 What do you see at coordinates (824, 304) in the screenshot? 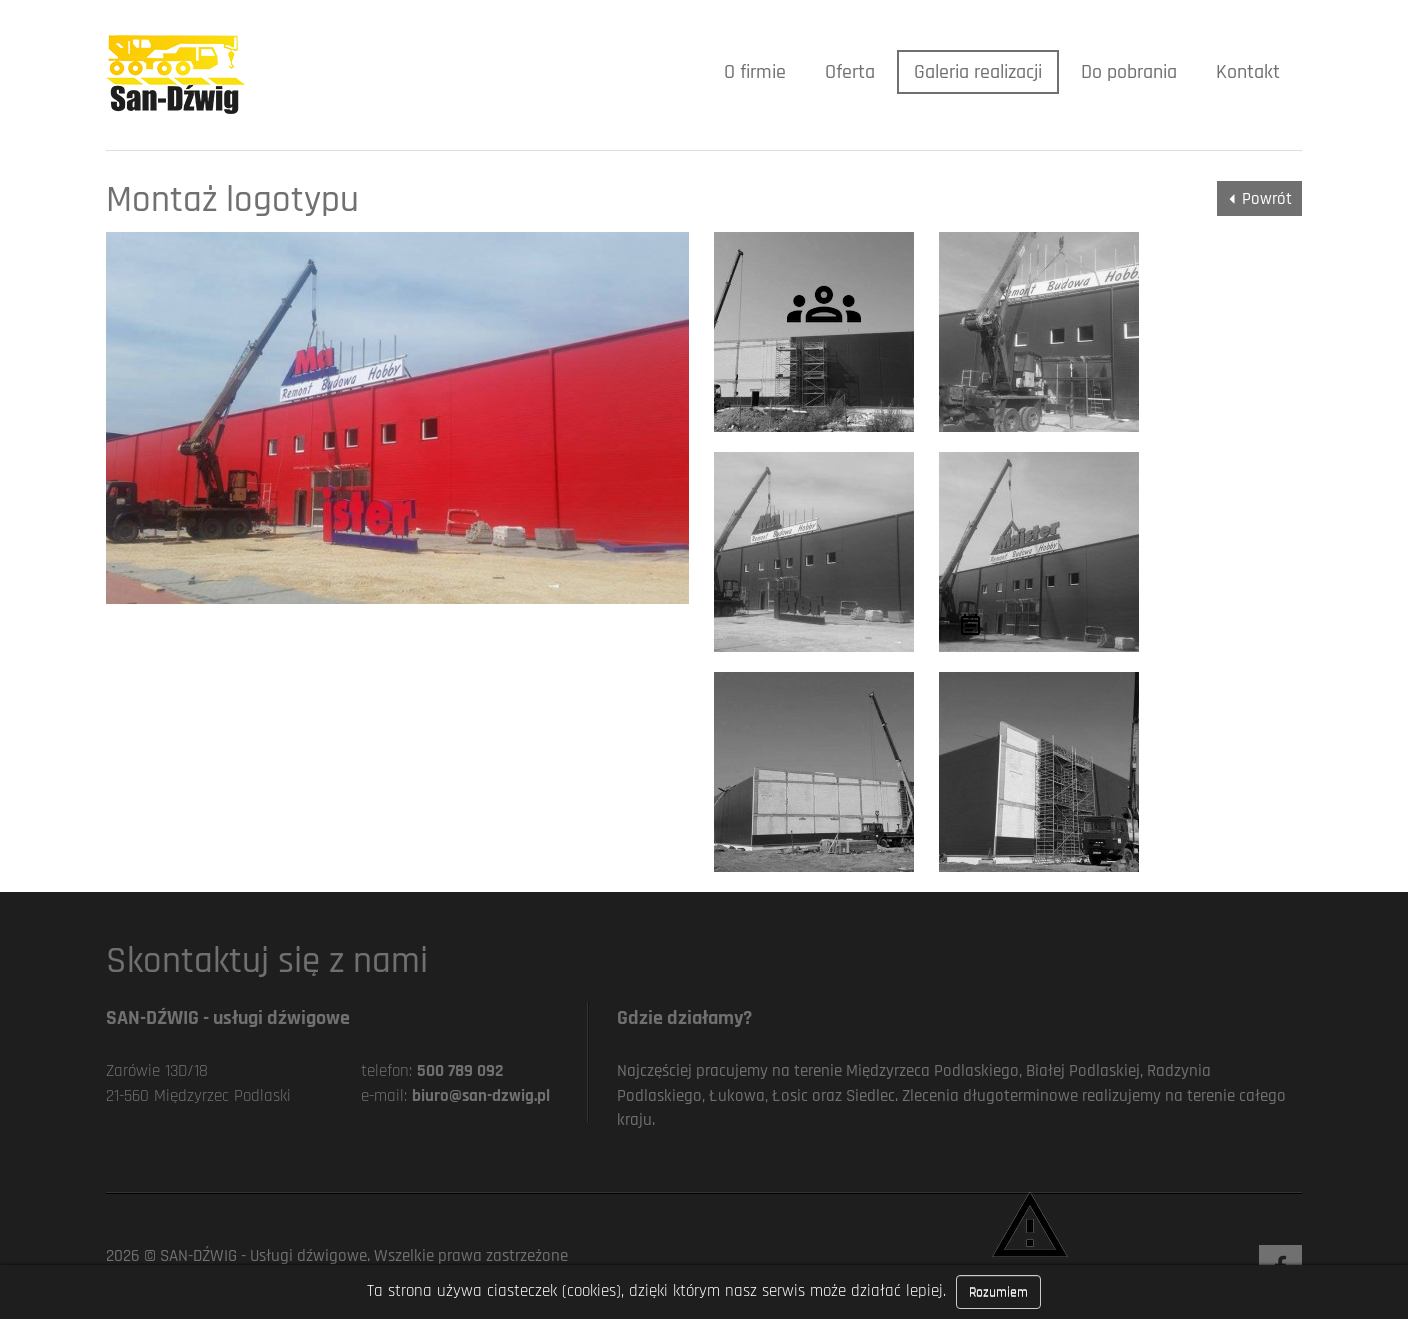
I see `view or manage groups` at bounding box center [824, 304].